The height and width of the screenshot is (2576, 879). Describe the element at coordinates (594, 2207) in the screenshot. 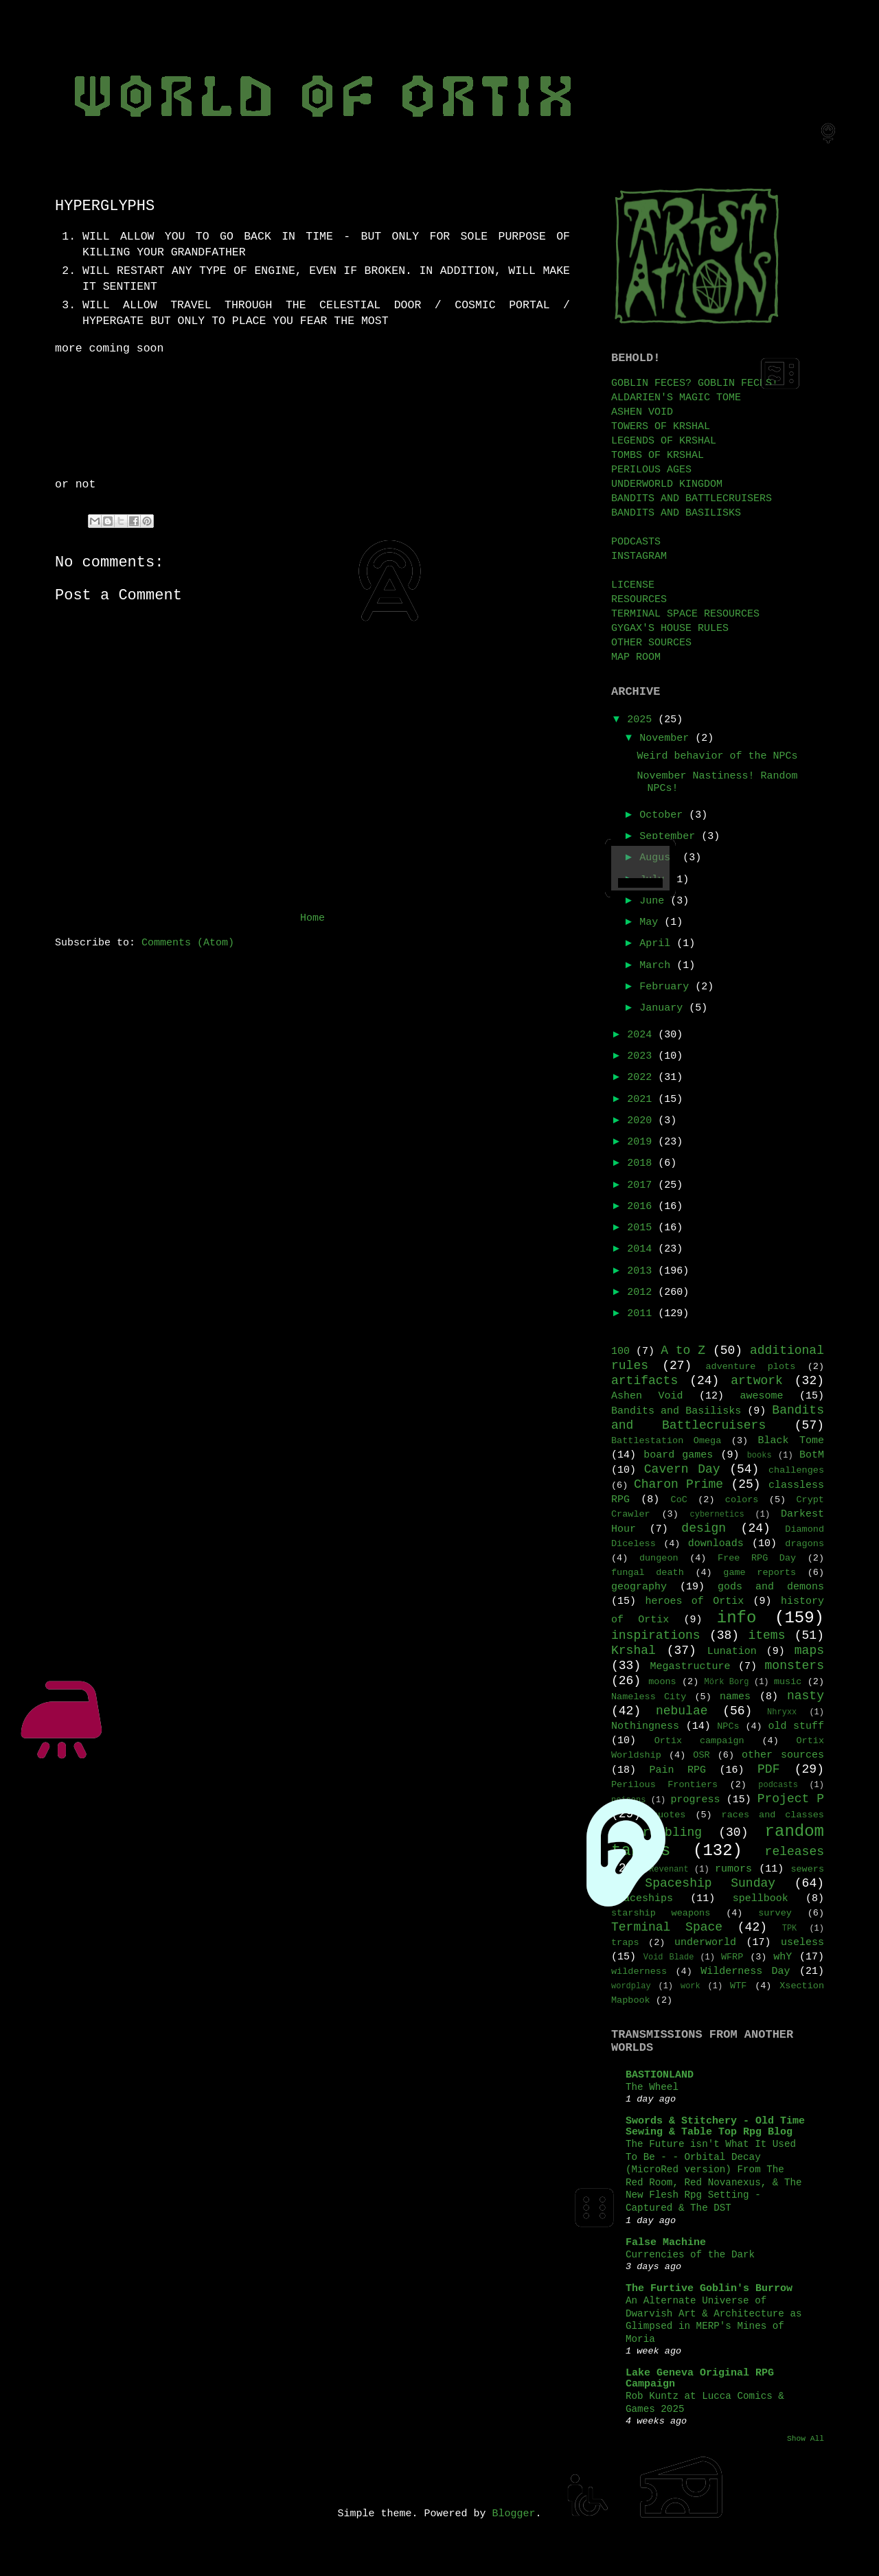

I see `roll or randomize a selection` at that location.